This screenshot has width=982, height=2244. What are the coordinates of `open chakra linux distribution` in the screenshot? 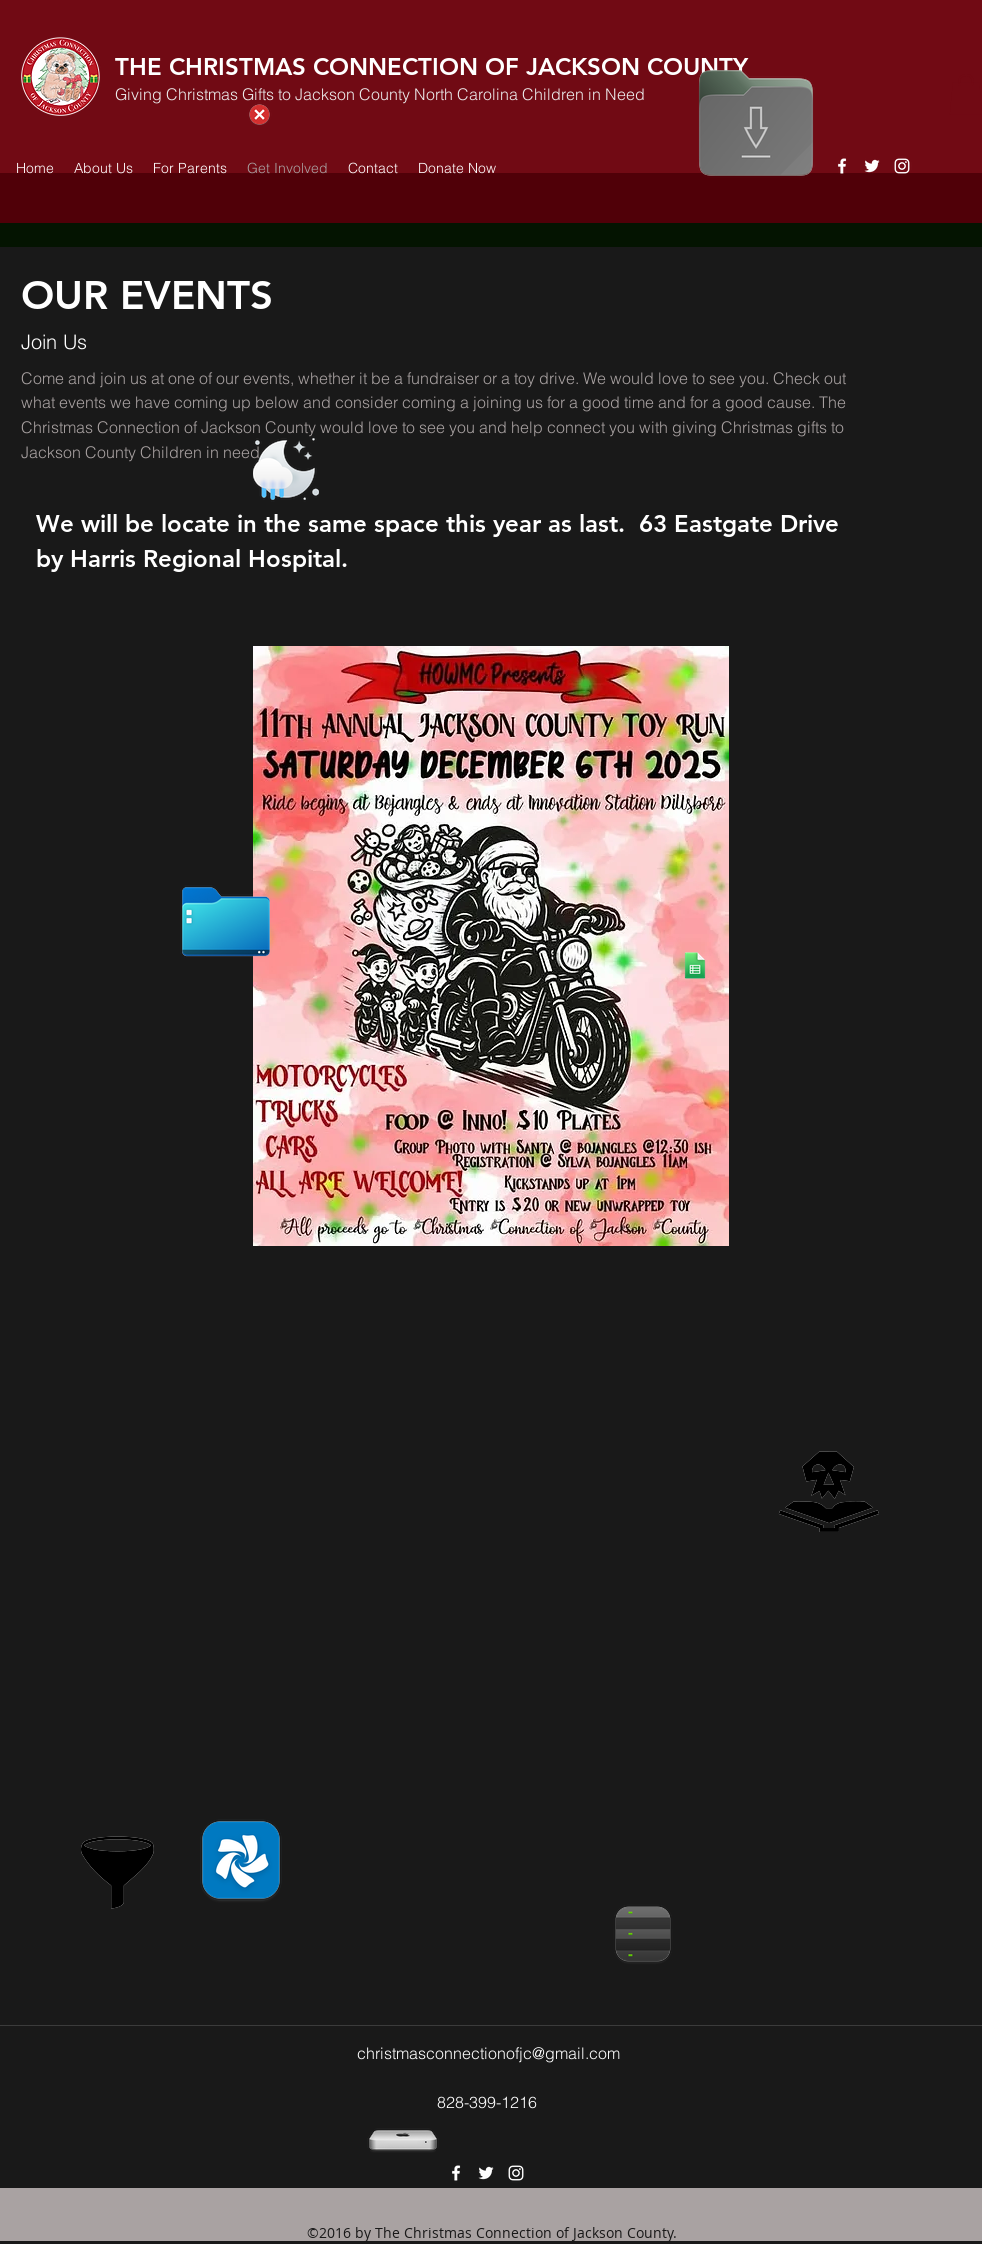 It's located at (241, 1860).